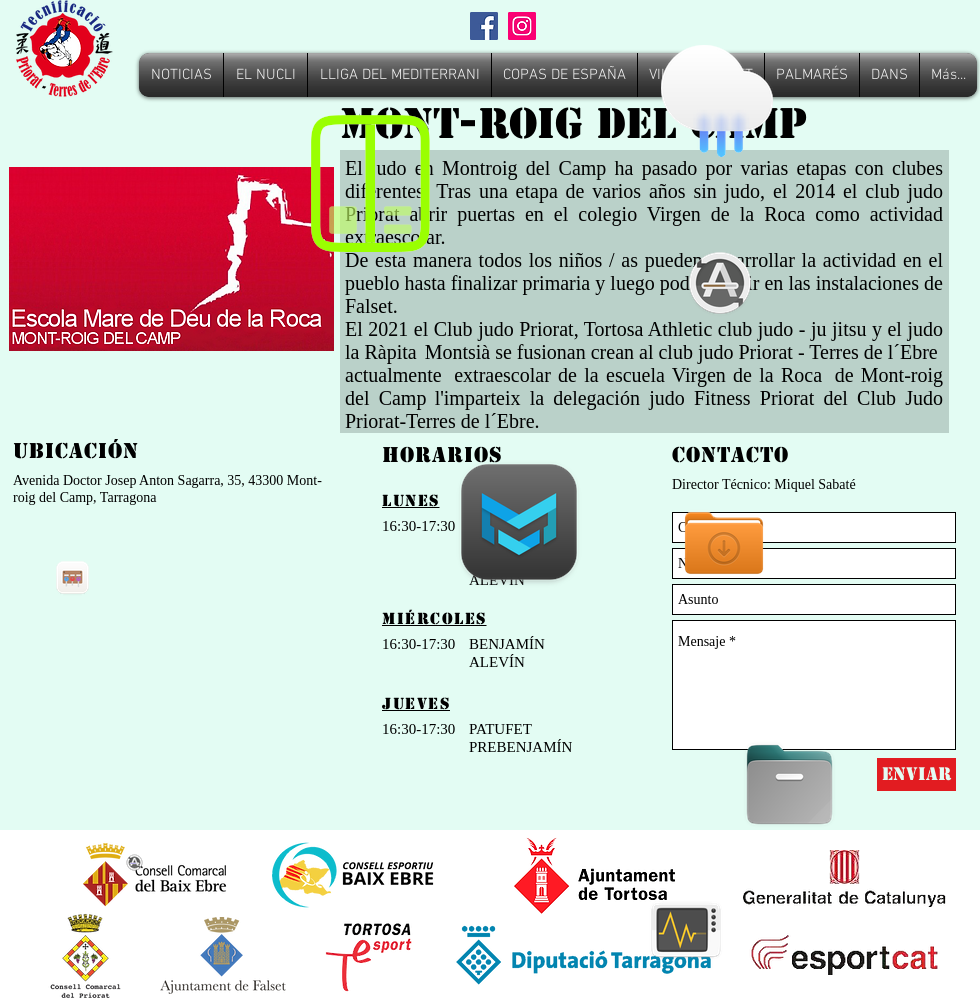 The height and width of the screenshot is (1006, 980). I want to click on open marktext markdown editor, so click(519, 522).